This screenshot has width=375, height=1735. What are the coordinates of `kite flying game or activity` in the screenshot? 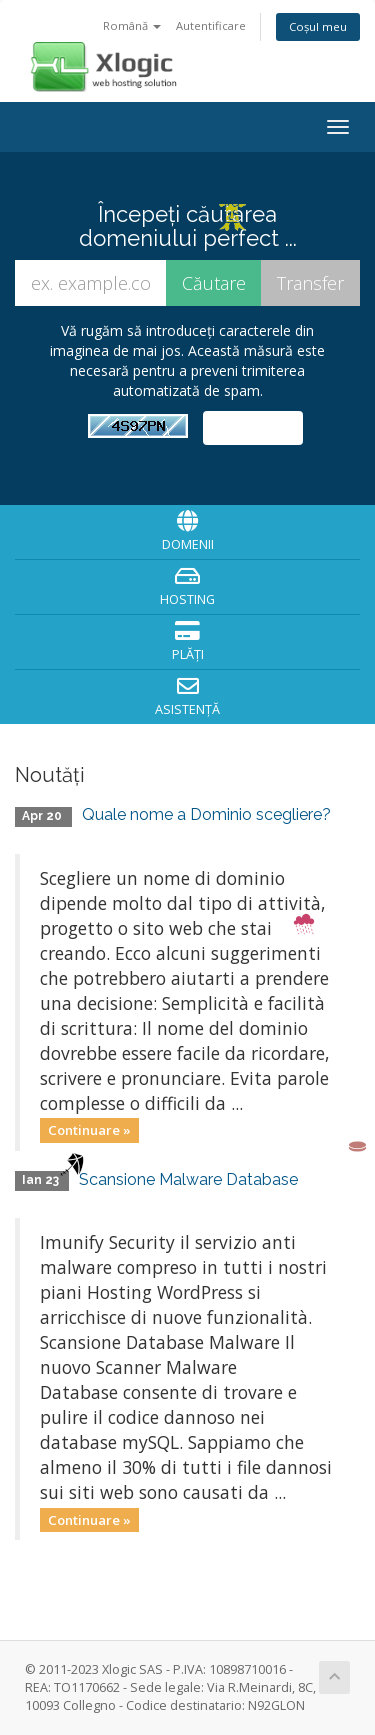 It's located at (72, 1164).